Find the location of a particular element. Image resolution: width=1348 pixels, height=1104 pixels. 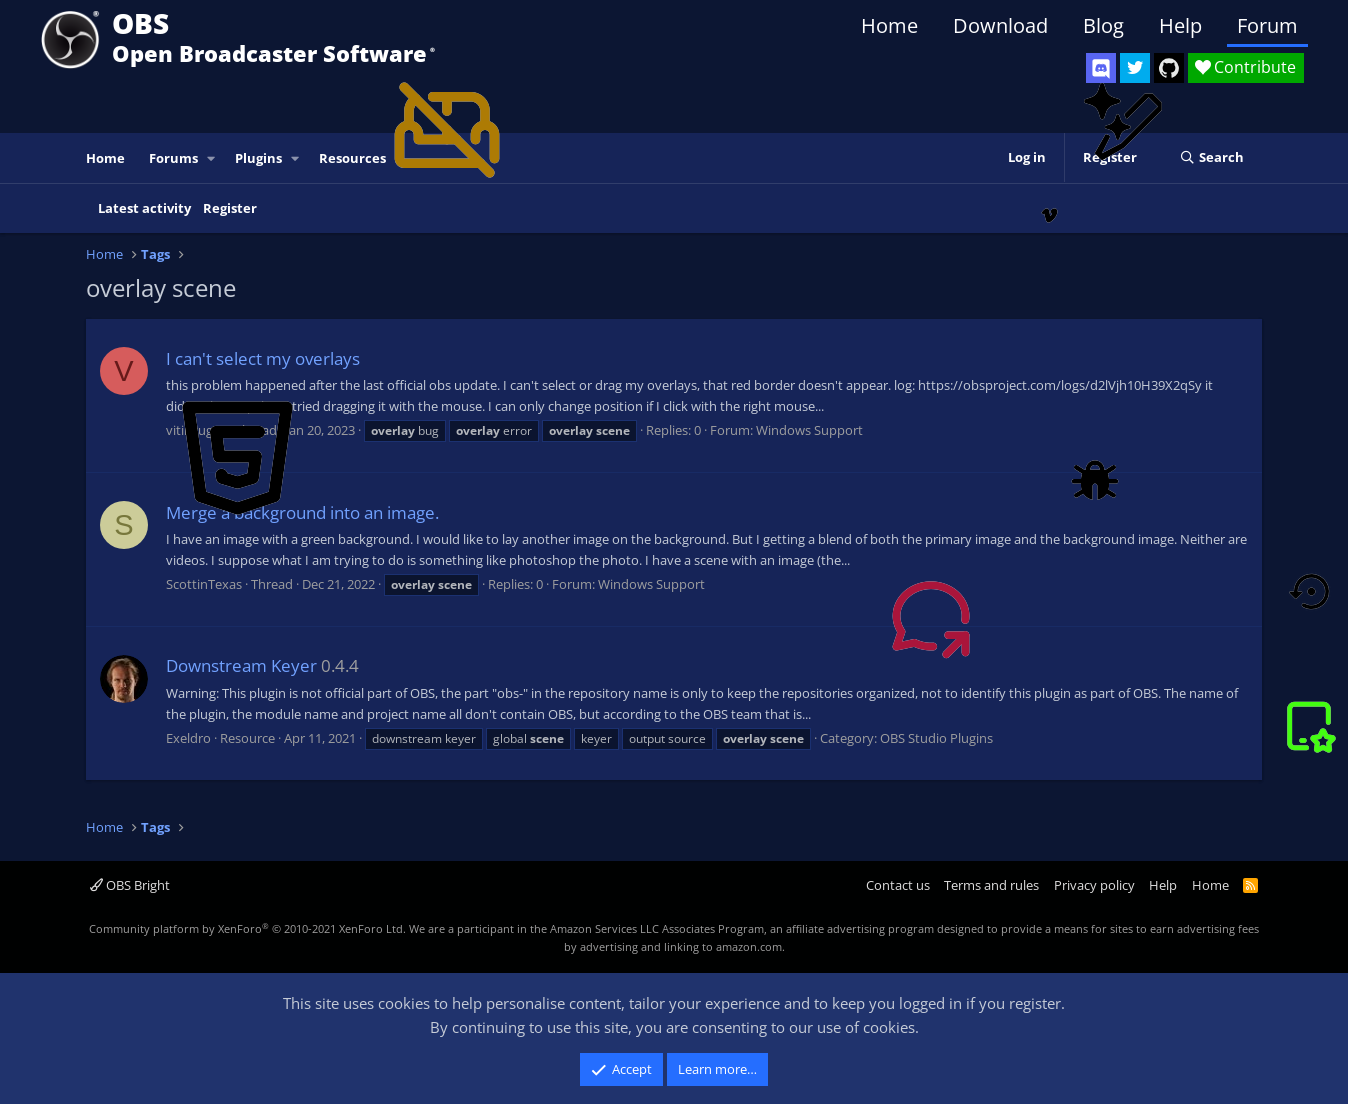

indicates html5 web technology or markup is located at coordinates (237, 456).